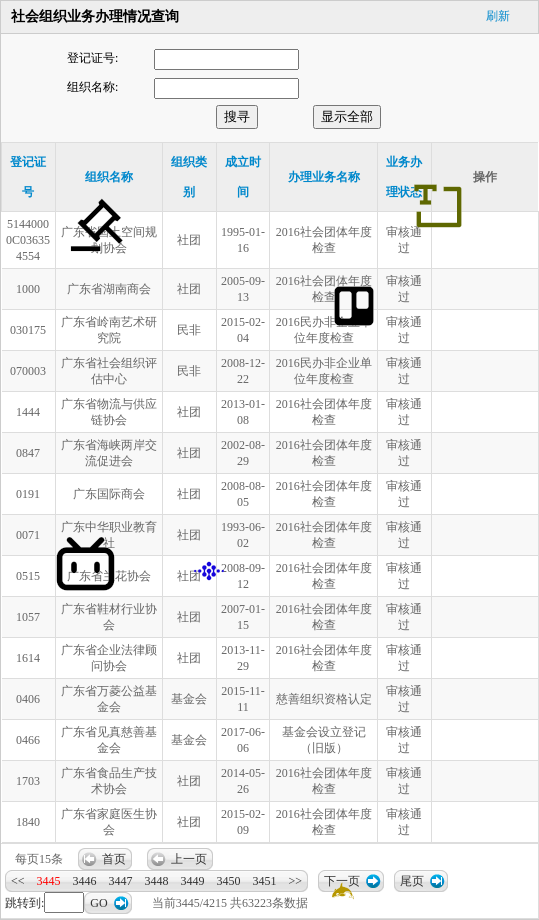  Describe the element at coordinates (354, 306) in the screenshot. I see `open trello app` at that location.